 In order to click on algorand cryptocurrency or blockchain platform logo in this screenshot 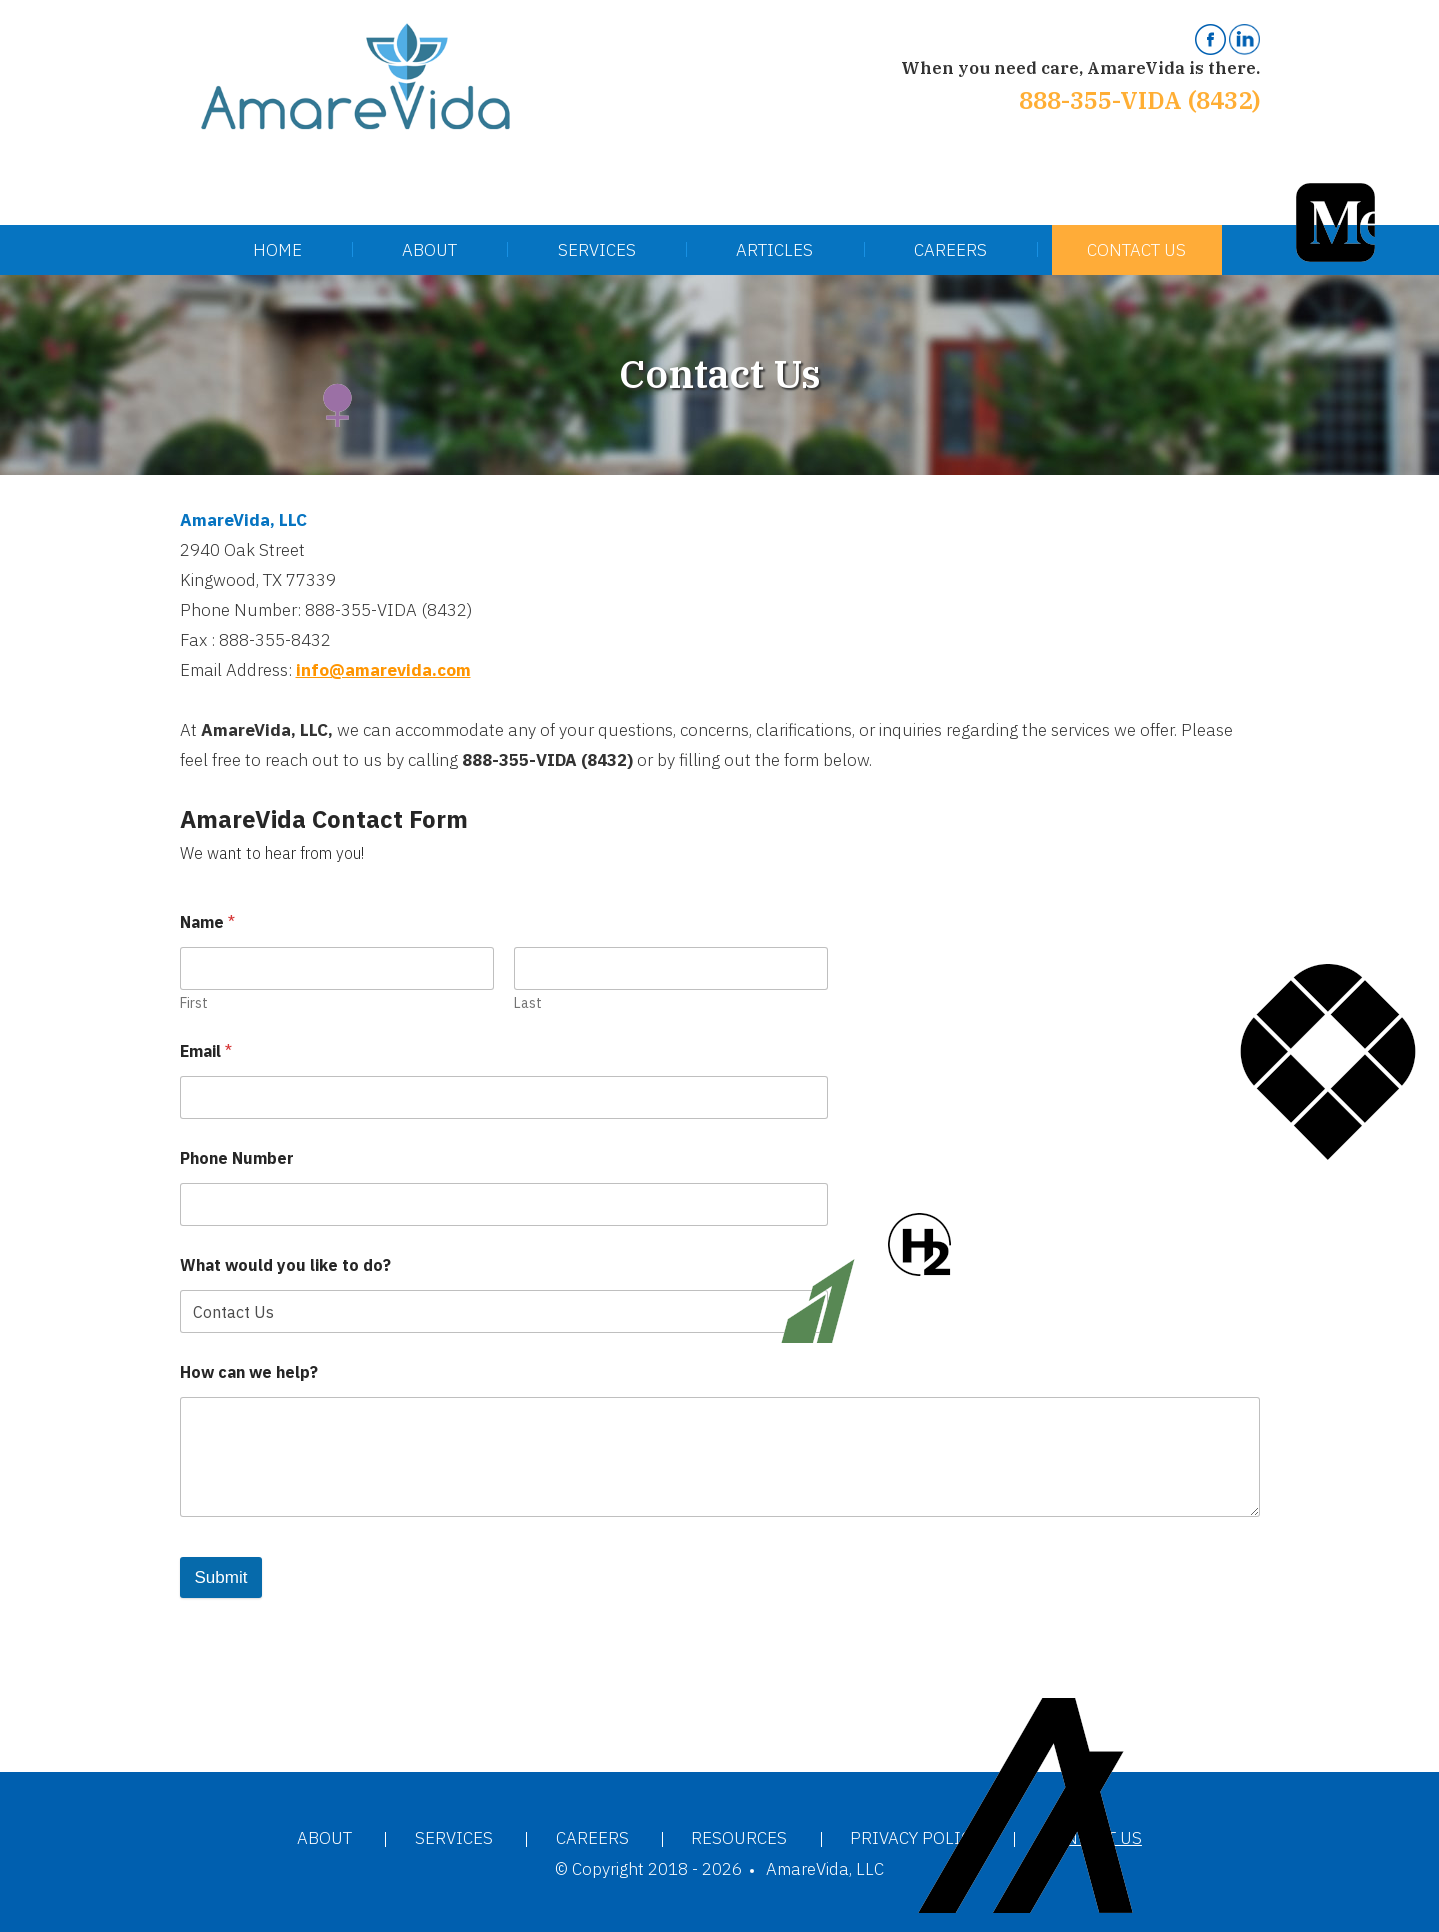, I will do `click(1025, 1805)`.